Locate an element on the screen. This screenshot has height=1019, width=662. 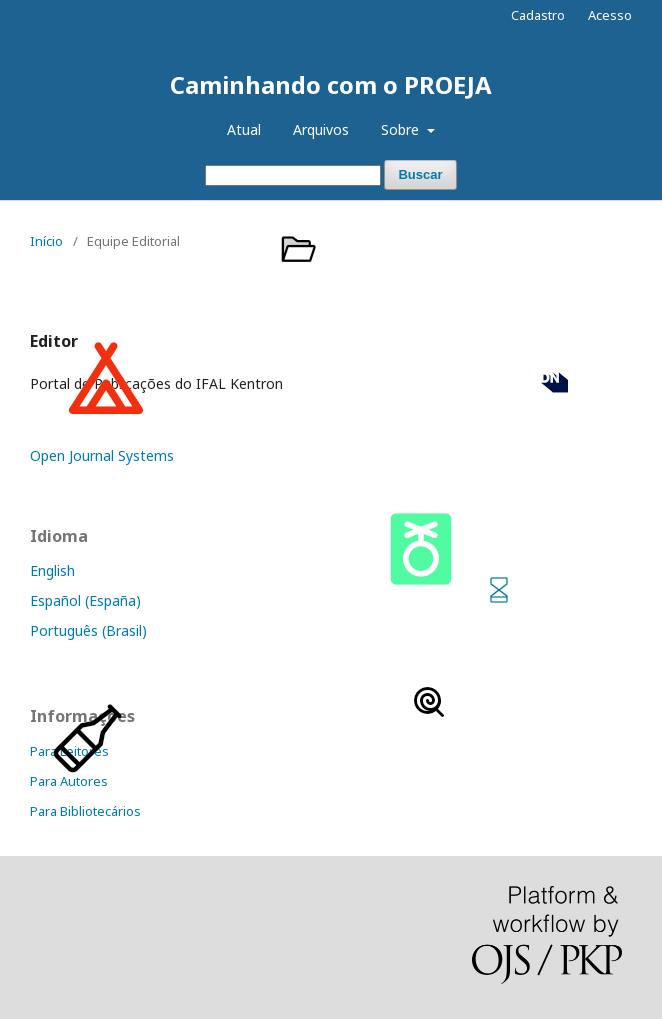
access camping or outdoor activity features is located at coordinates (106, 382).